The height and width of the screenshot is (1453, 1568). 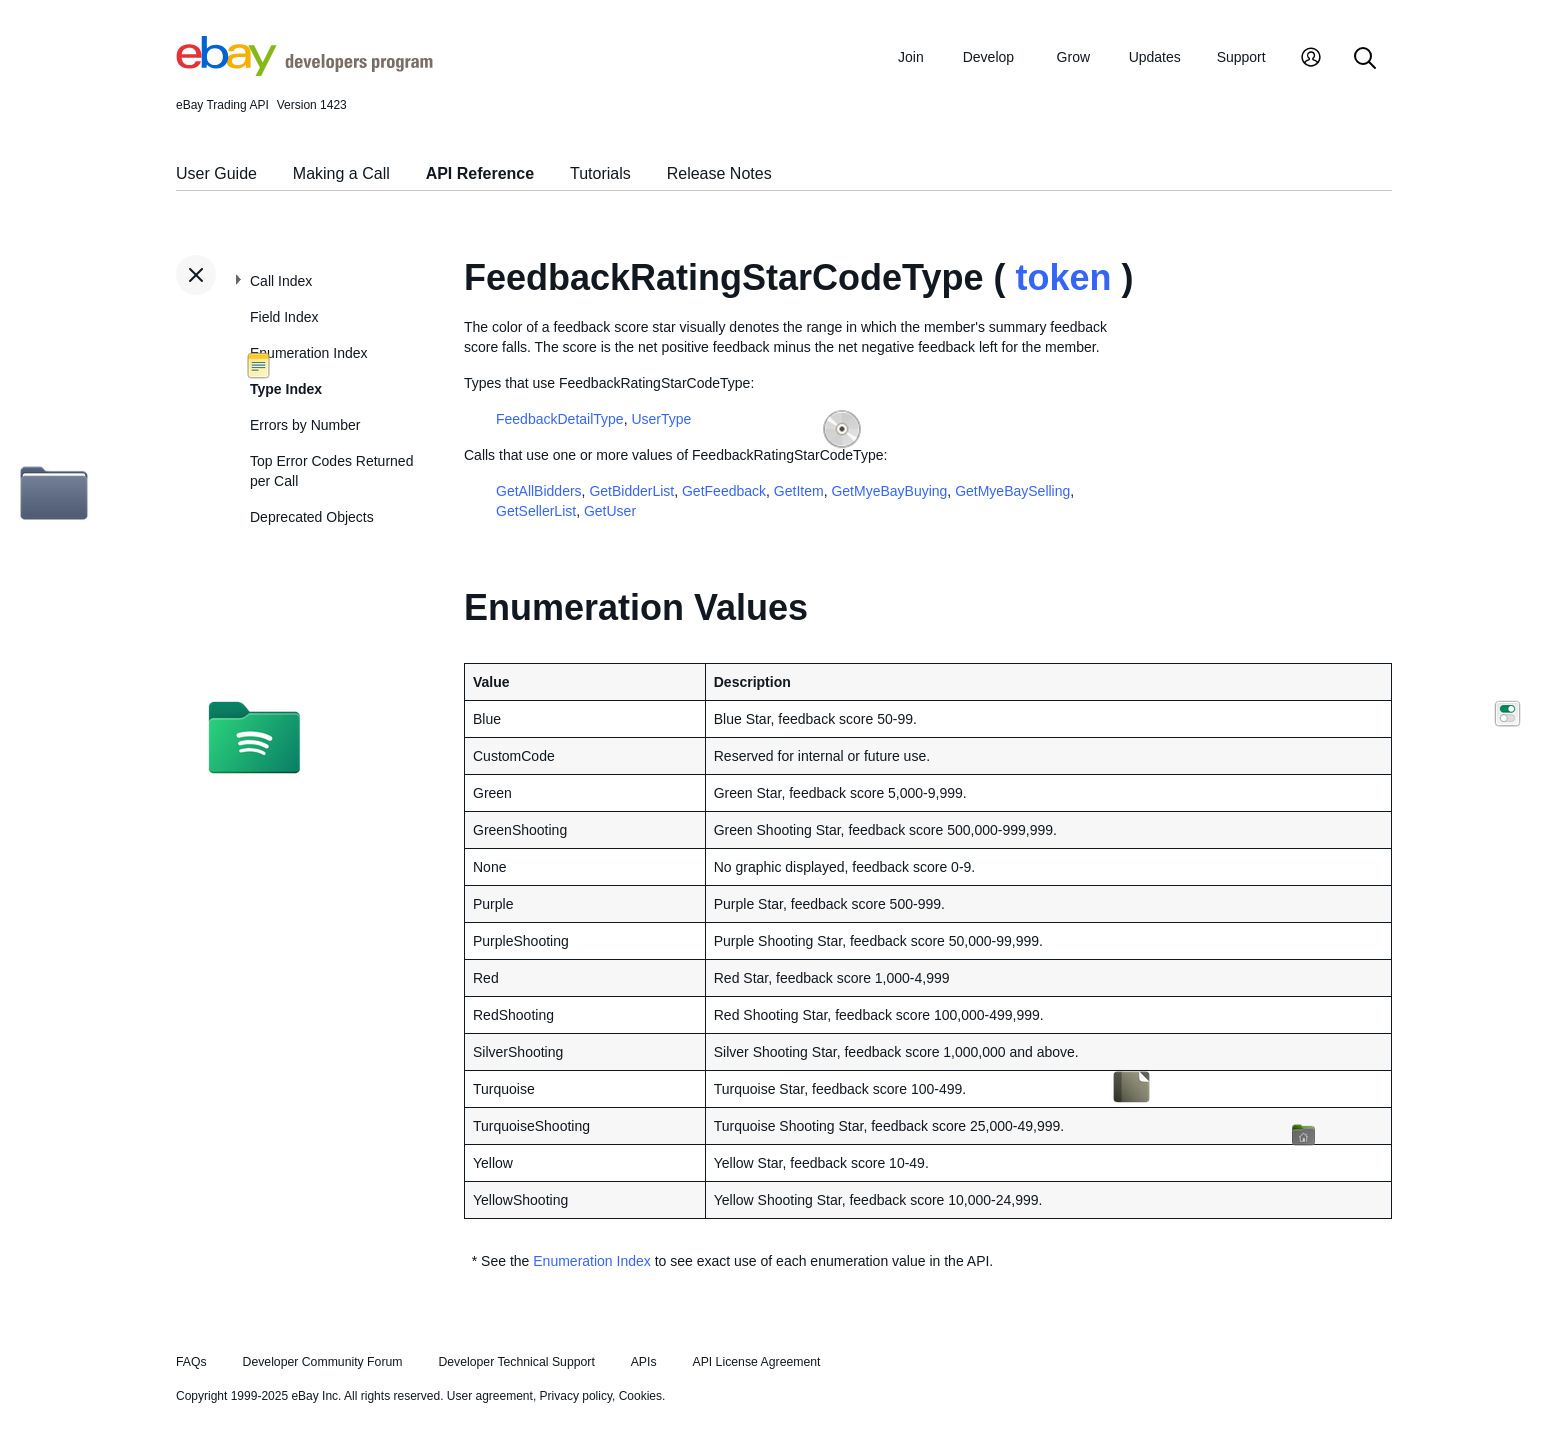 I want to click on open folder to view contents, so click(x=54, y=493).